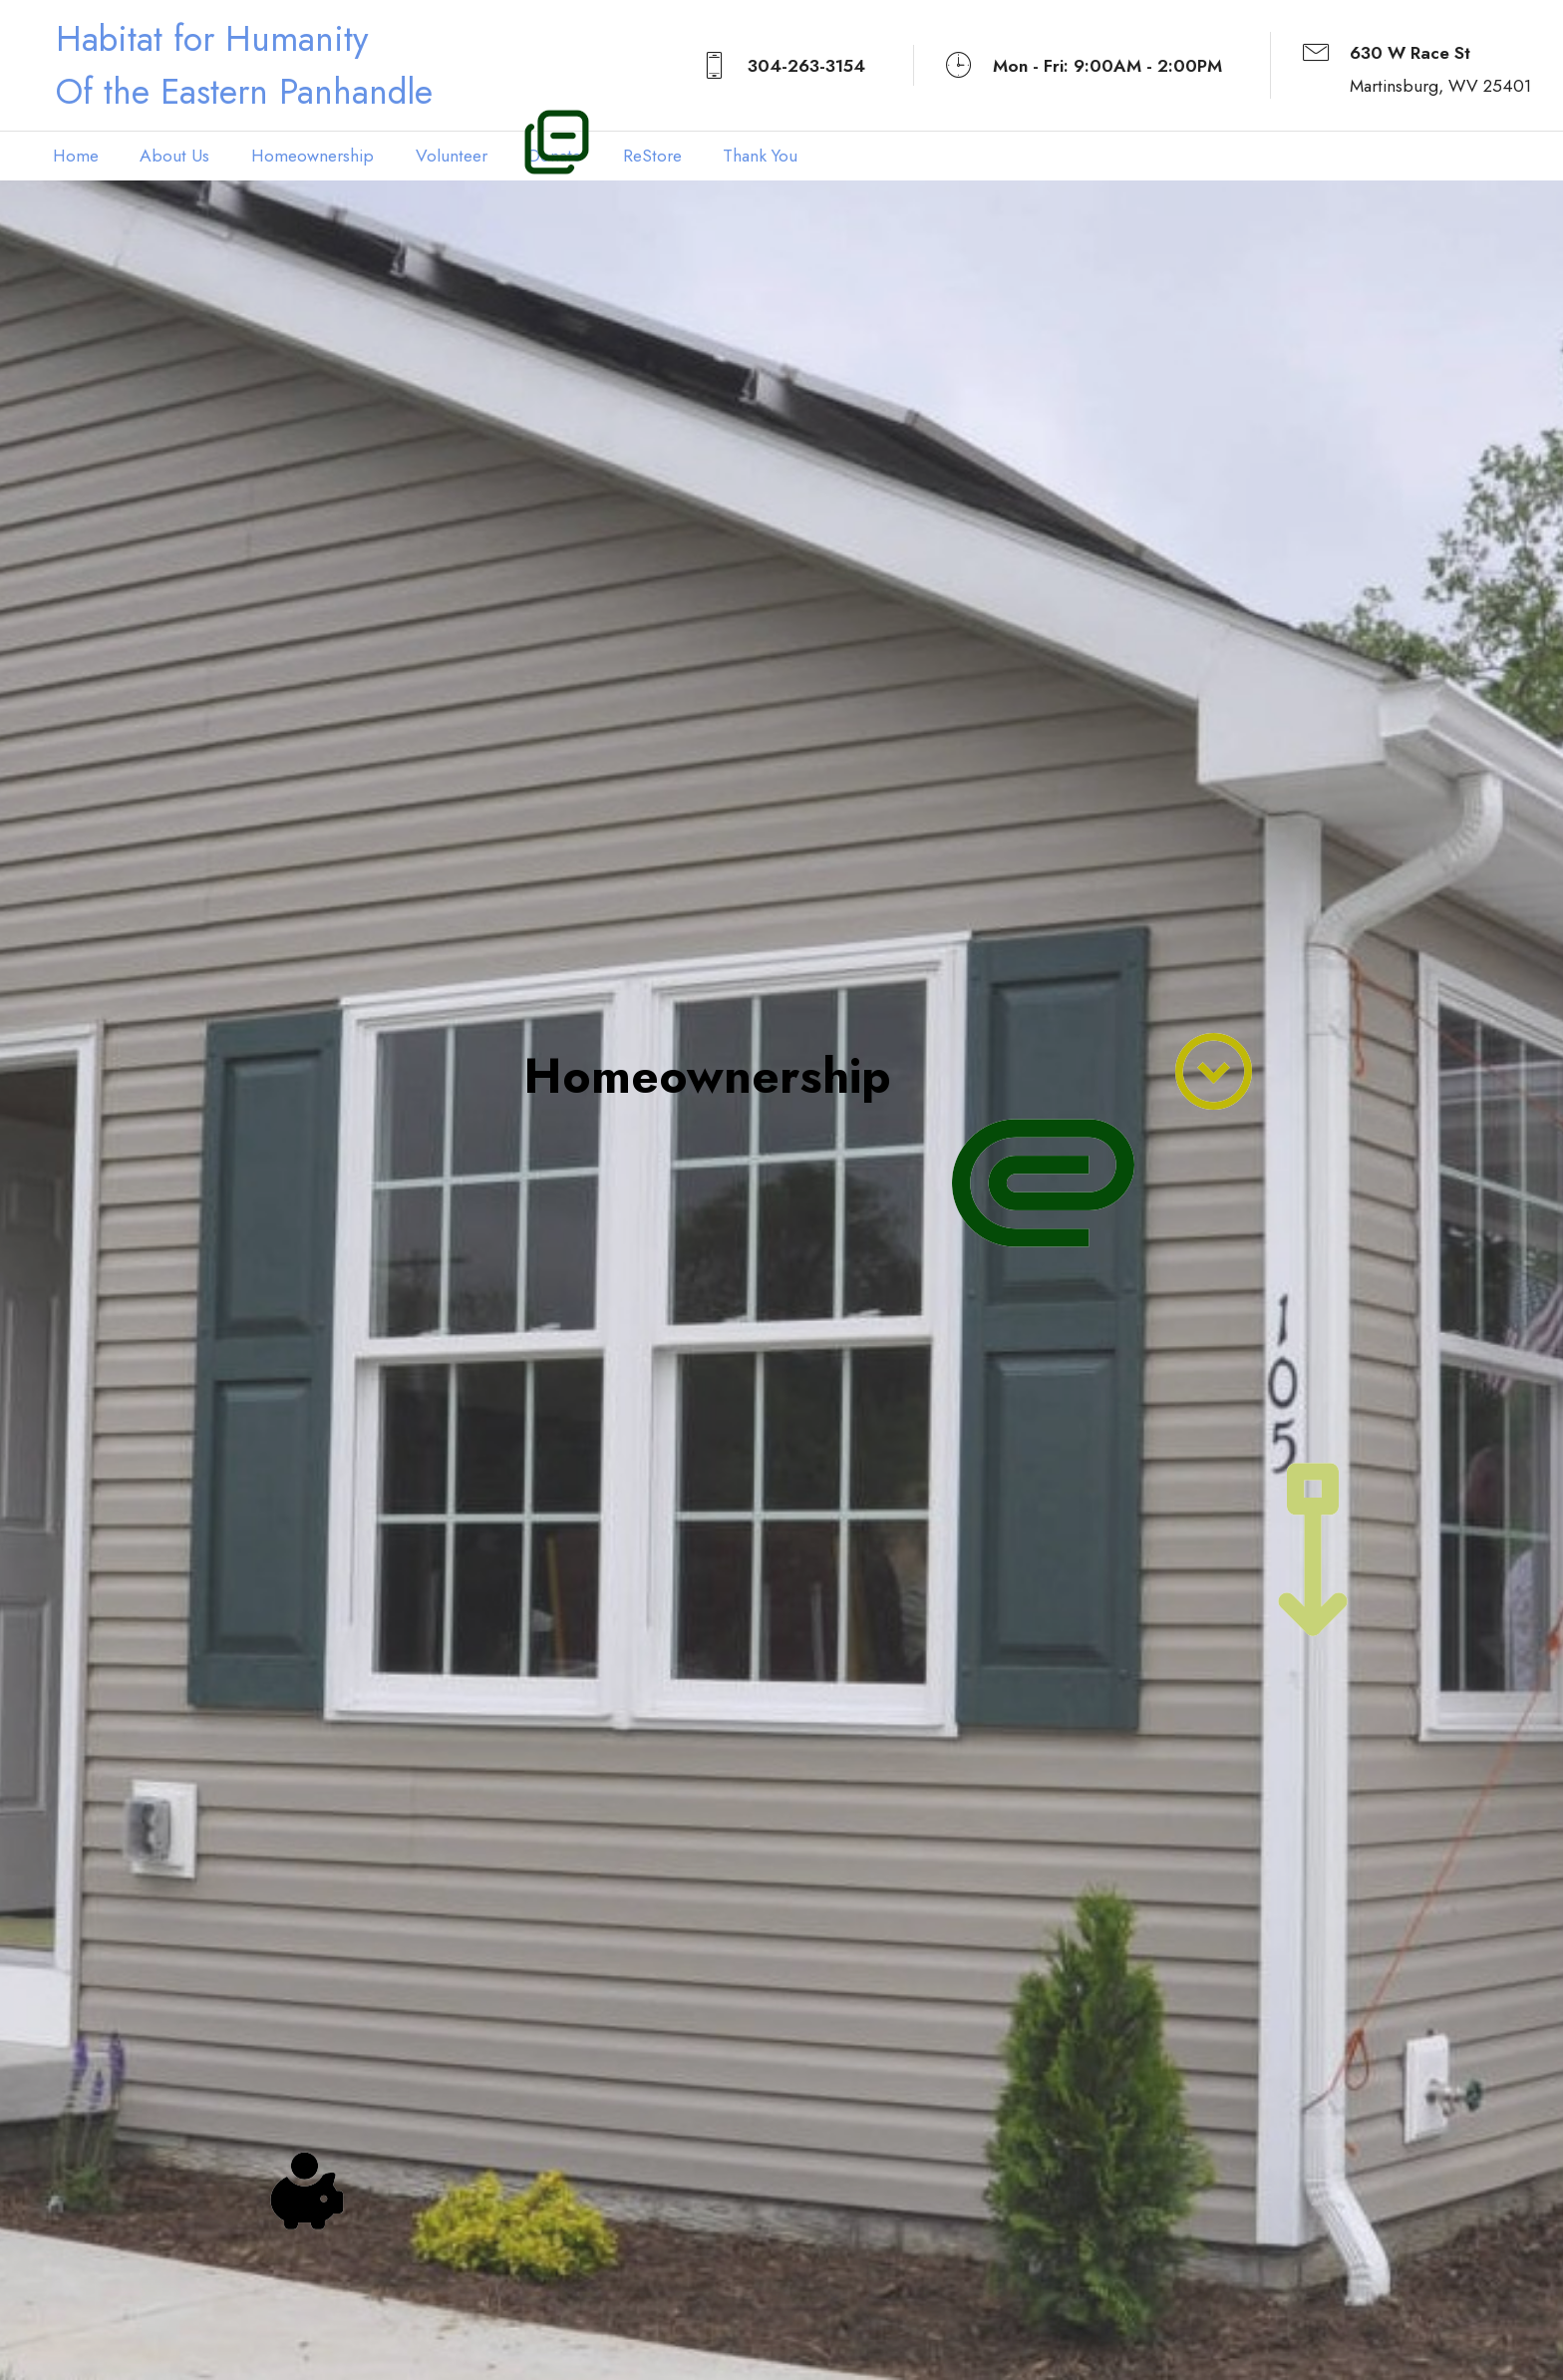 Image resolution: width=1563 pixels, height=2380 pixels. I want to click on expand dropdown menu or section, so click(1213, 1071).